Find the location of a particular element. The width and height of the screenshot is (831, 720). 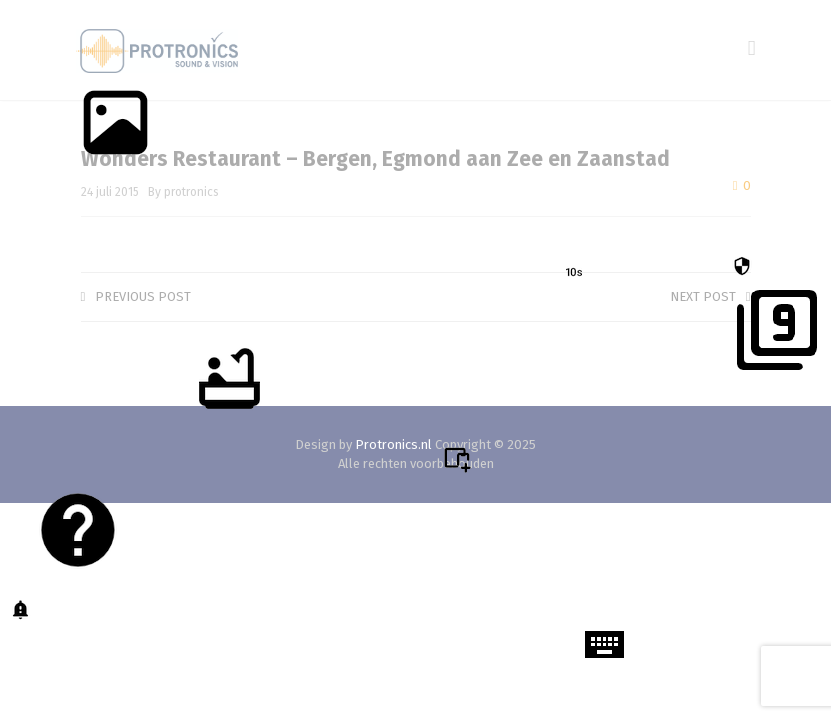

indicates 9 items or layers stacked is located at coordinates (777, 330).